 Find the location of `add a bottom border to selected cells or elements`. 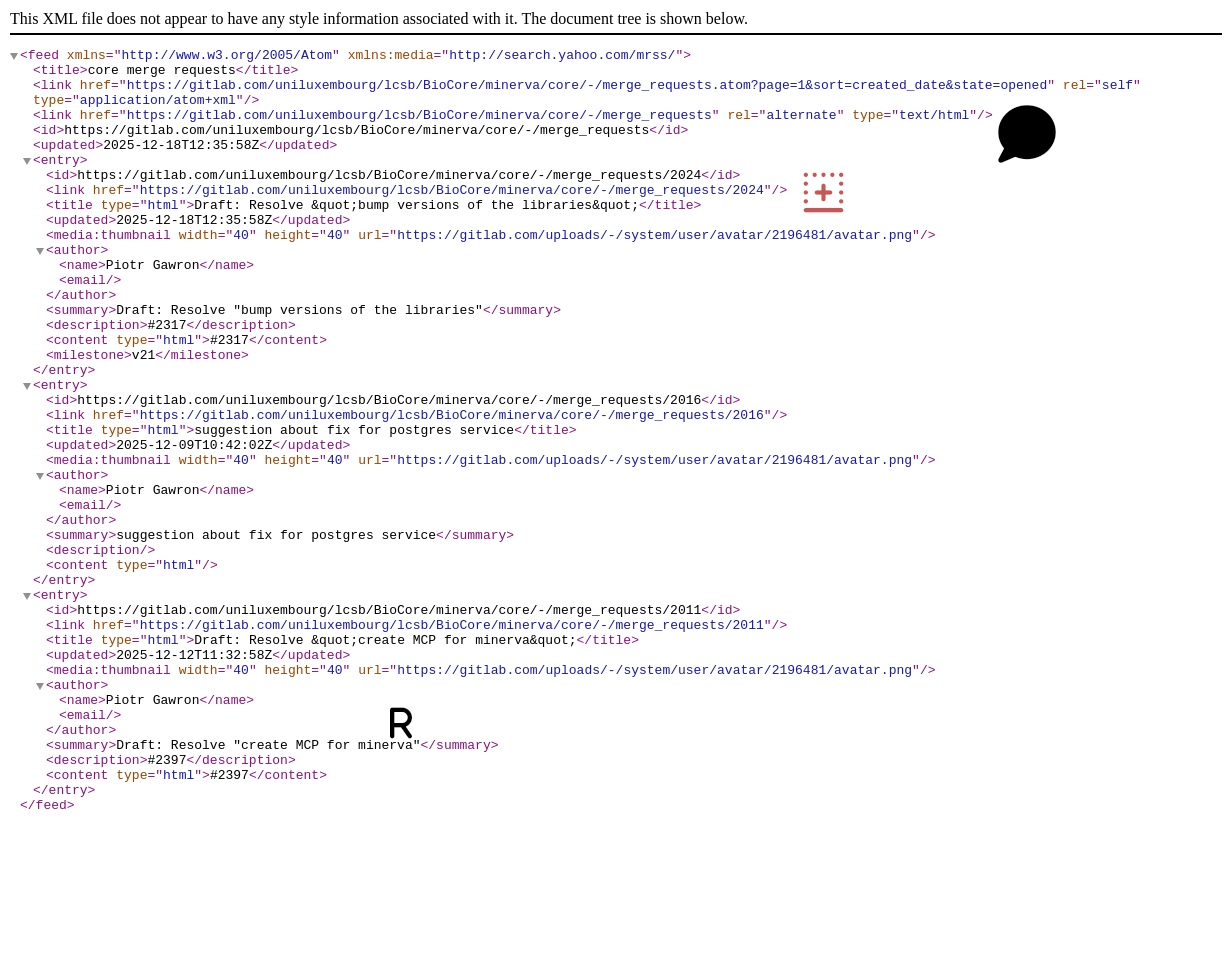

add a bottom border to selected cells or elements is located at coordinates (823, 192).